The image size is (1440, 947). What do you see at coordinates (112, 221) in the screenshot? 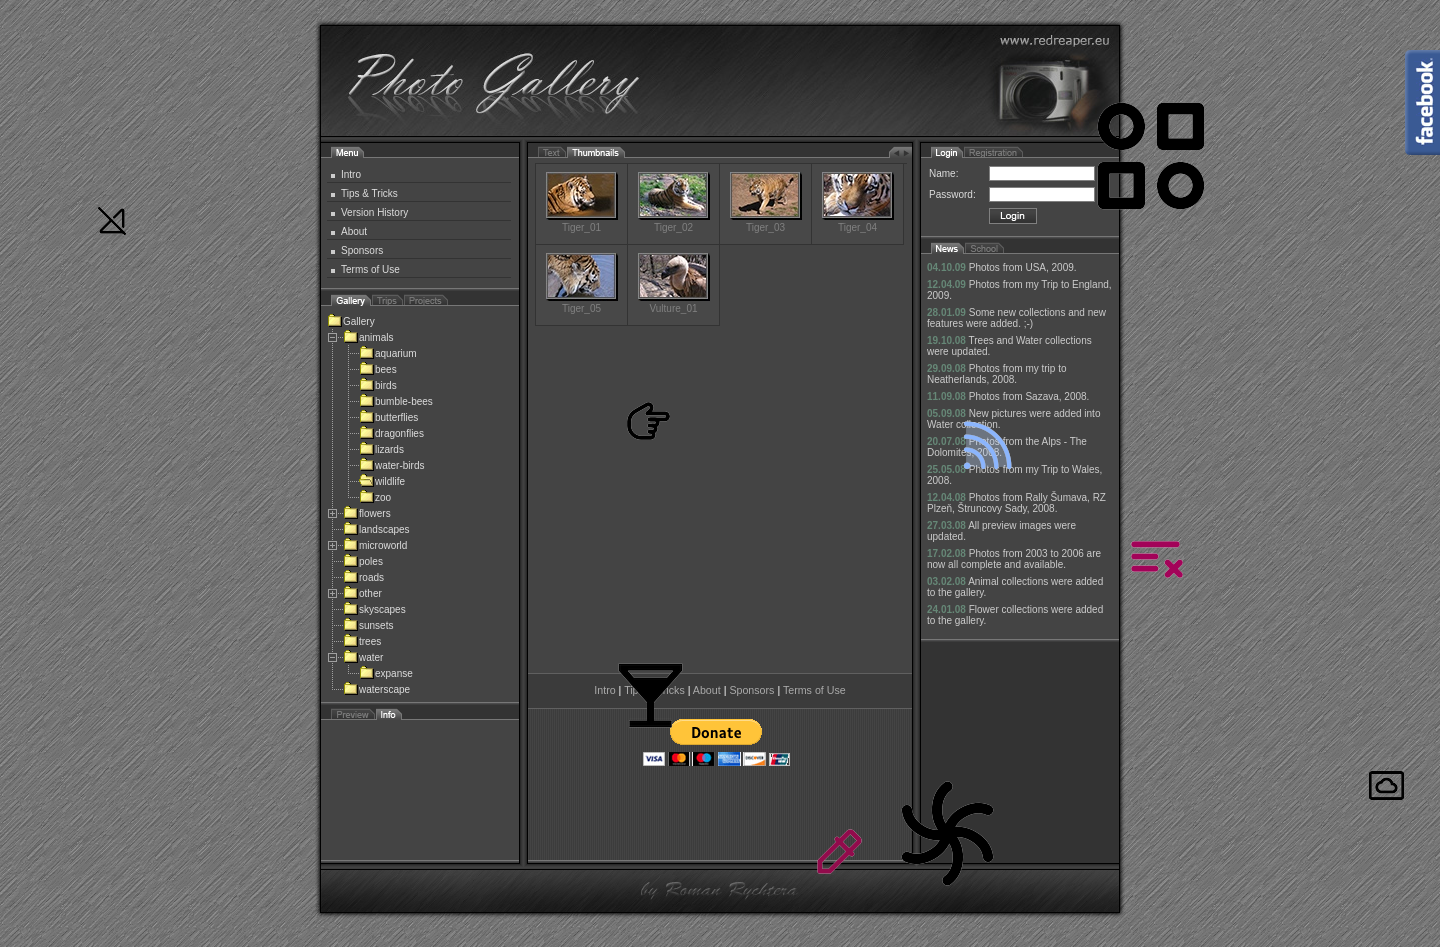
I see `no cellular signal available` at bounding box center [112, 221].